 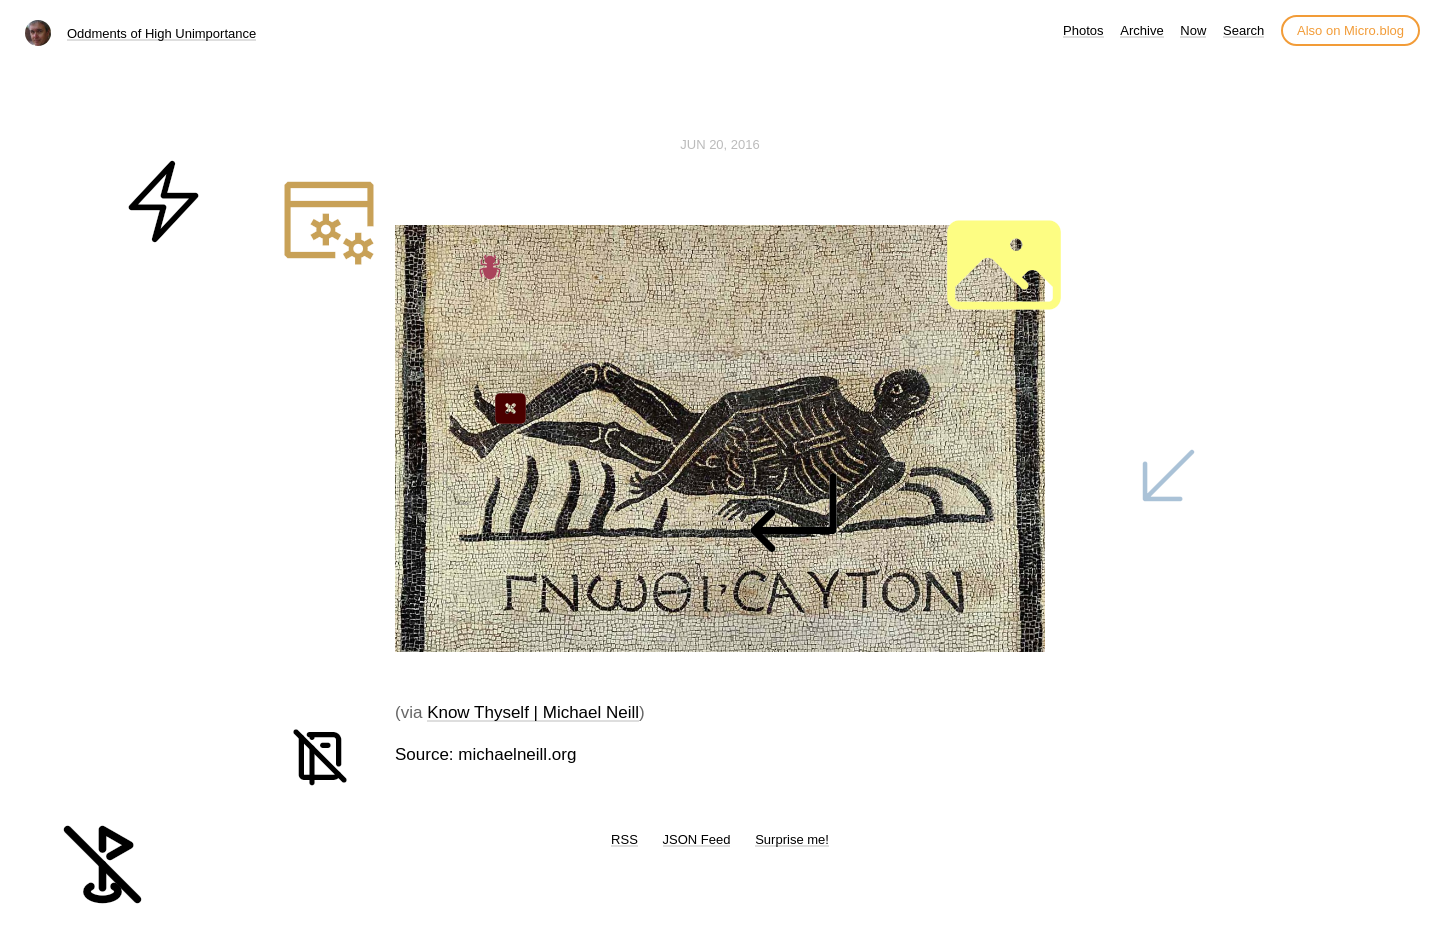 I want to click on view server processes and configurations, so click(x=329, y=220).